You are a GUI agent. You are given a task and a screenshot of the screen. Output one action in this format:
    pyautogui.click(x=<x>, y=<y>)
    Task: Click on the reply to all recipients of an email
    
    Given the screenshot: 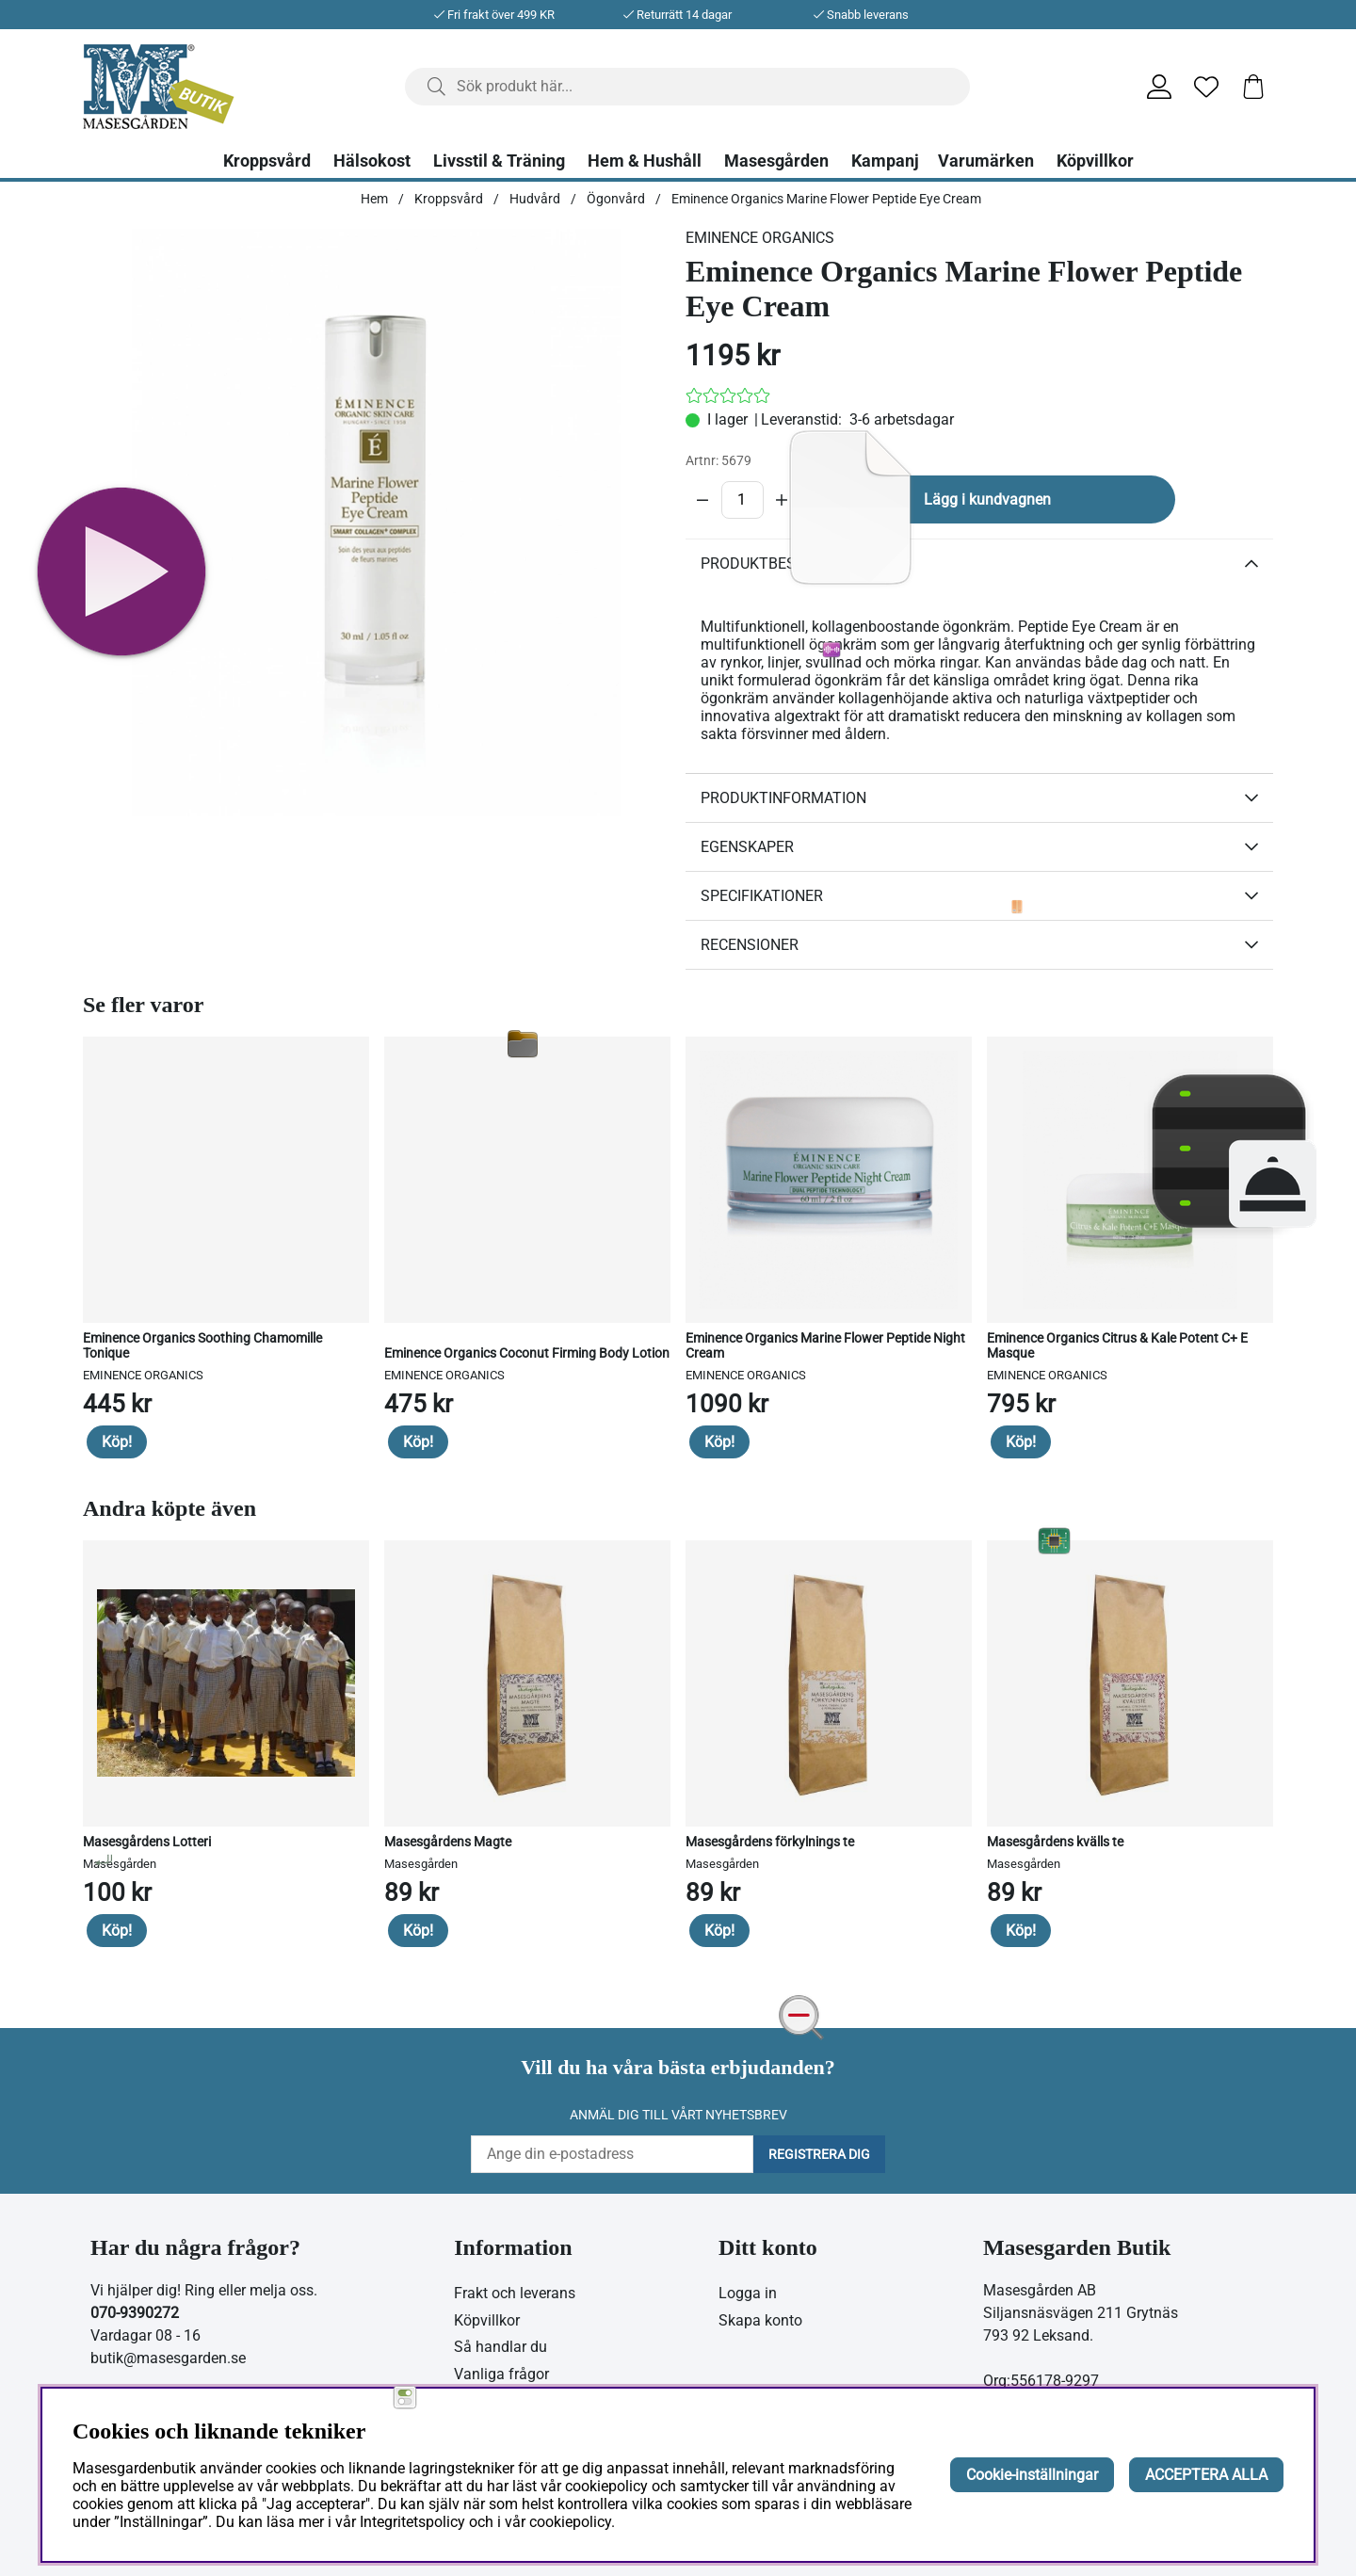 What is the action you would take?
    pyautogui.click(x=103, y=1859)
    